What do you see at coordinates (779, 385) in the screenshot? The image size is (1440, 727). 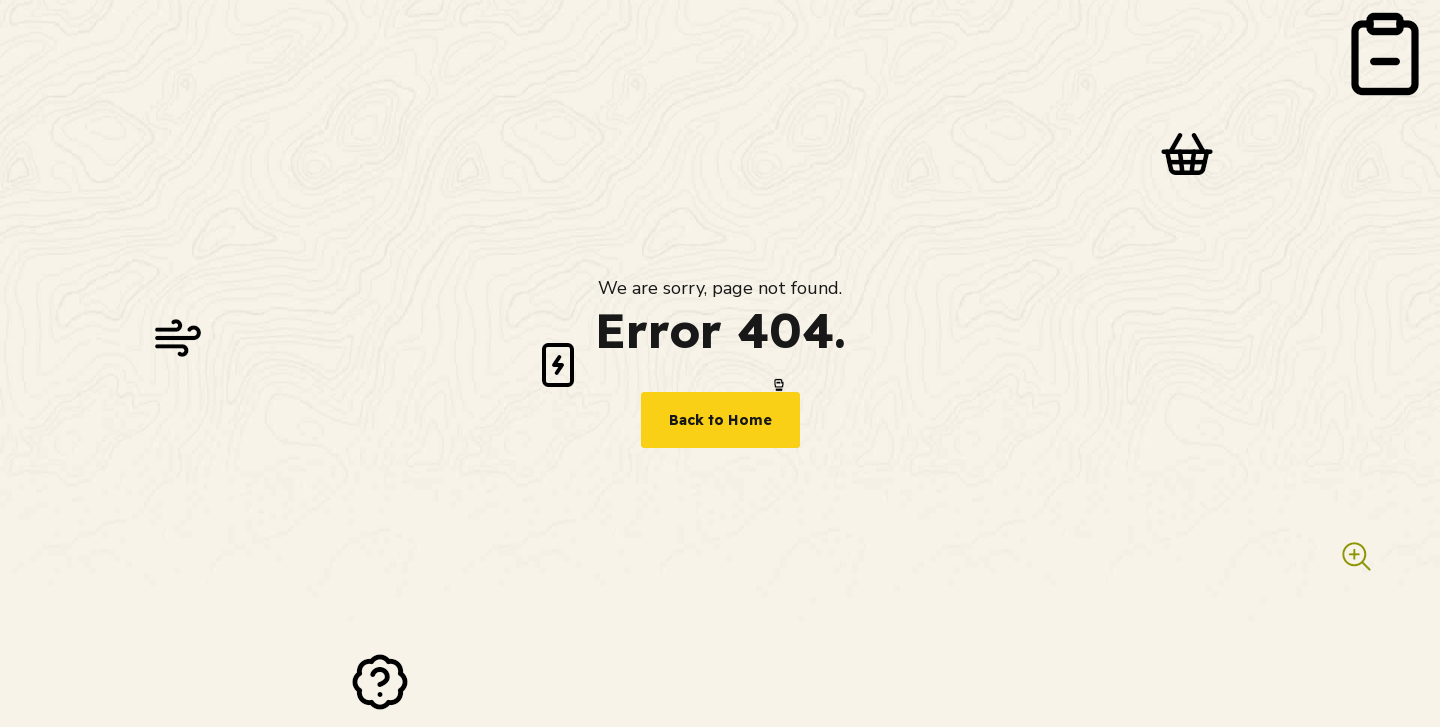 I see `access mixed martial arts or boxing content` at bounding box center [779, 385].